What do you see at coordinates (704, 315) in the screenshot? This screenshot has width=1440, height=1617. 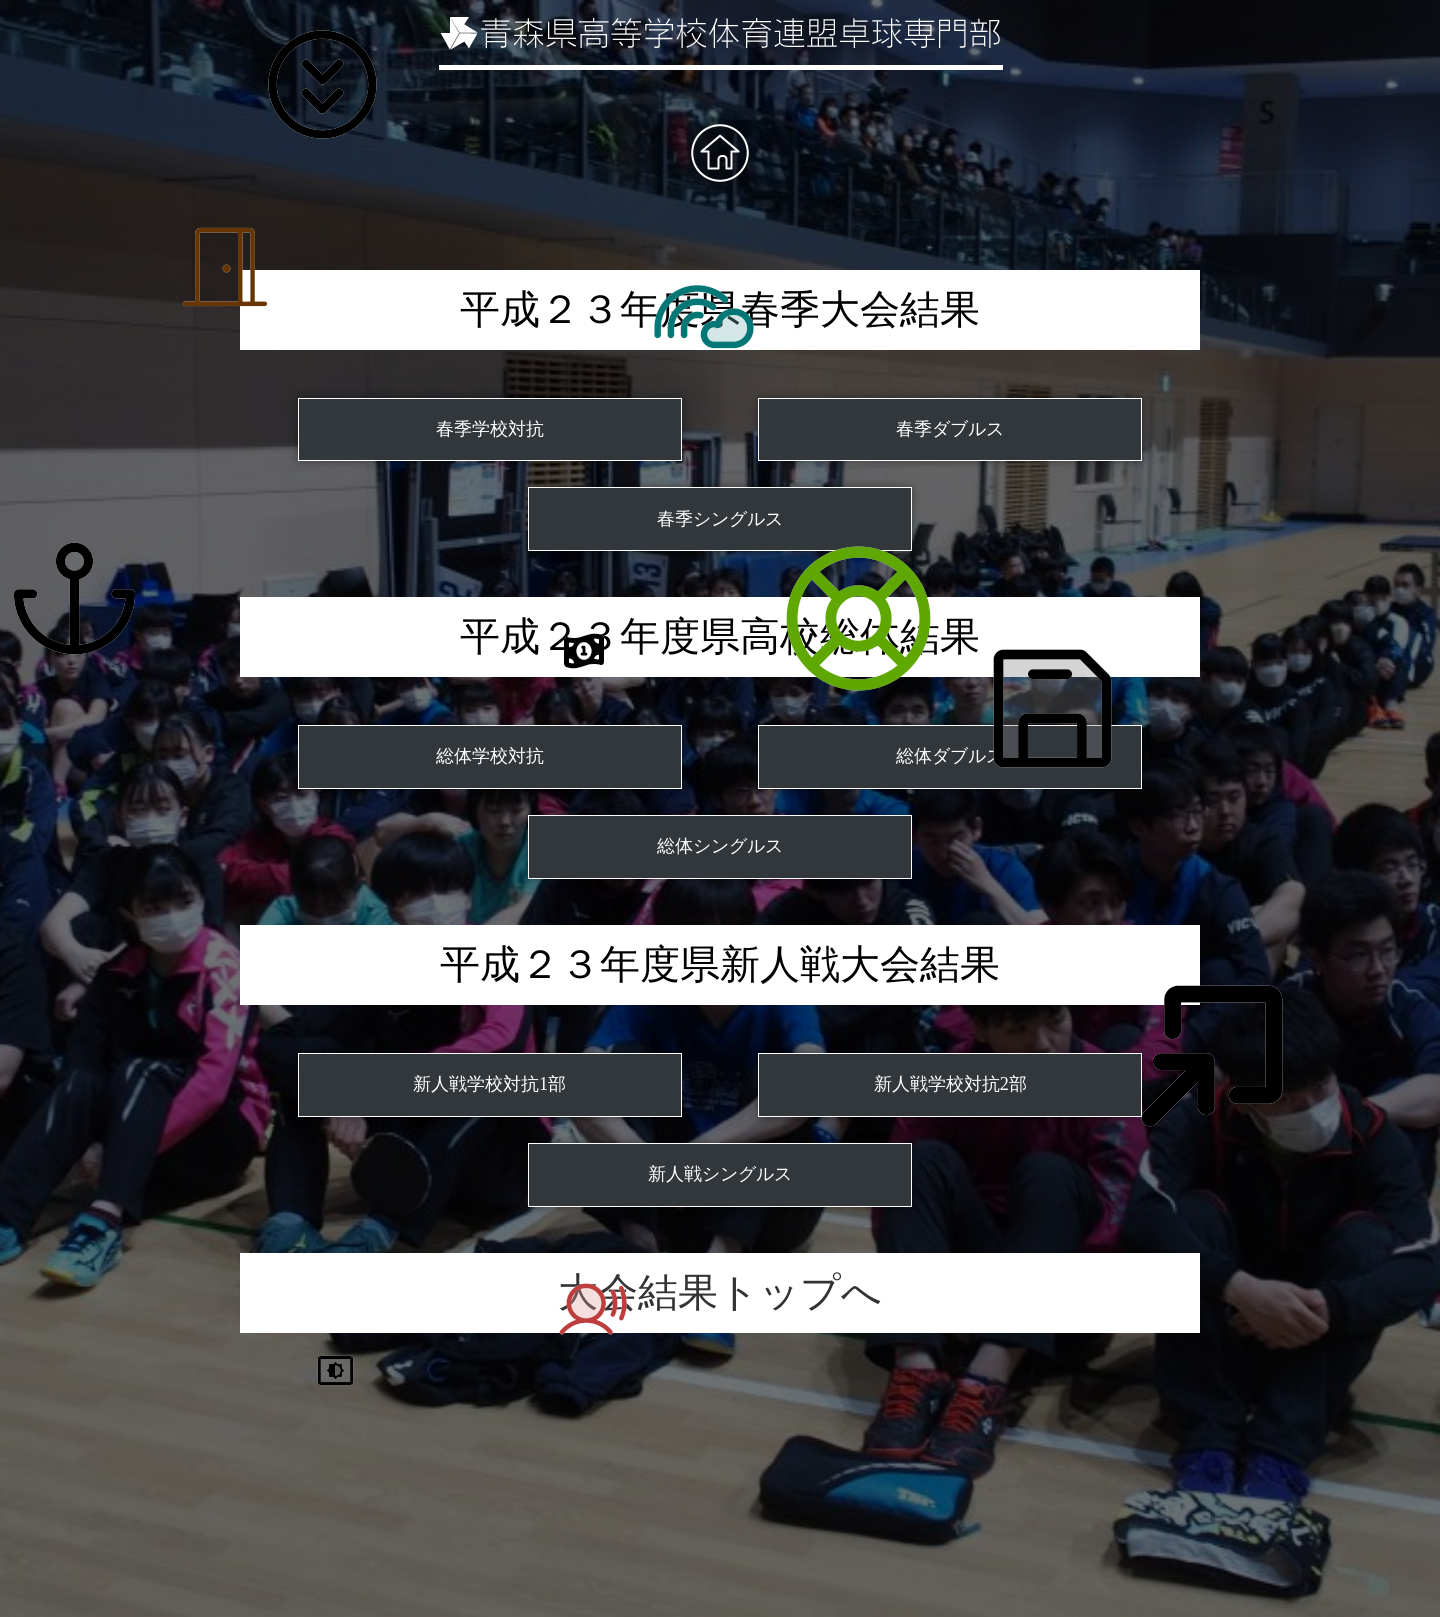 I see `weather forecast showing partly cloudy with rainbow` at bounding box center [704, 315].